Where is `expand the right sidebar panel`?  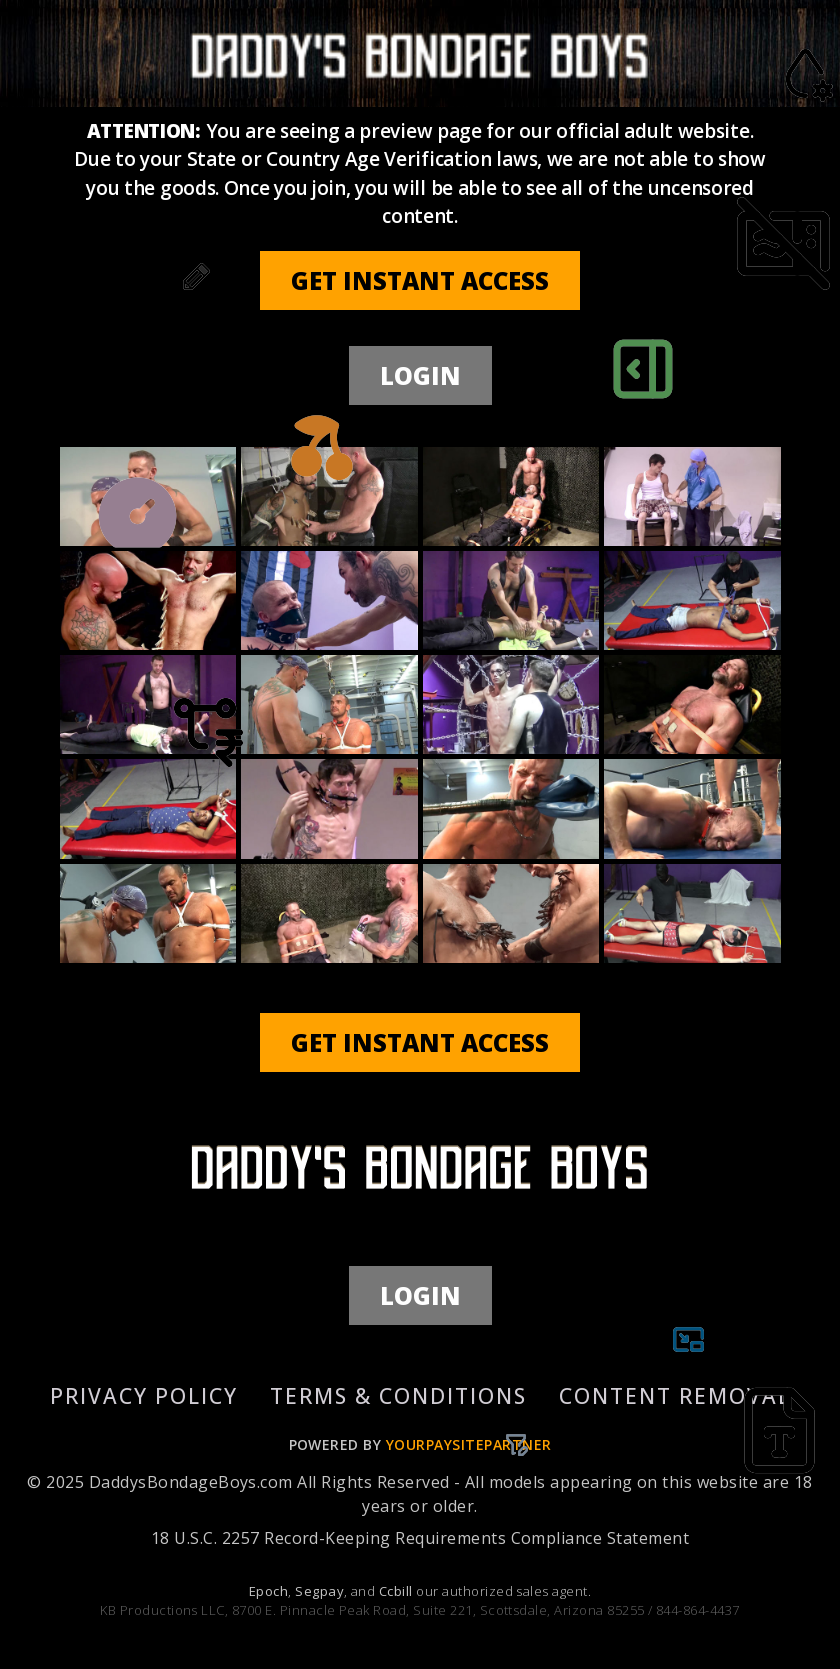
expand the right sidebar panel is located at coordinates (643, 369).